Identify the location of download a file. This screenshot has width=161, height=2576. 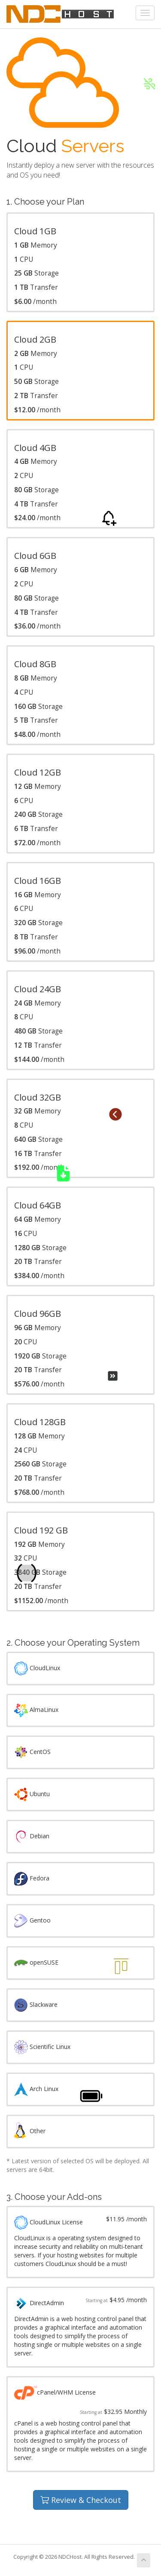
(63, 1173).